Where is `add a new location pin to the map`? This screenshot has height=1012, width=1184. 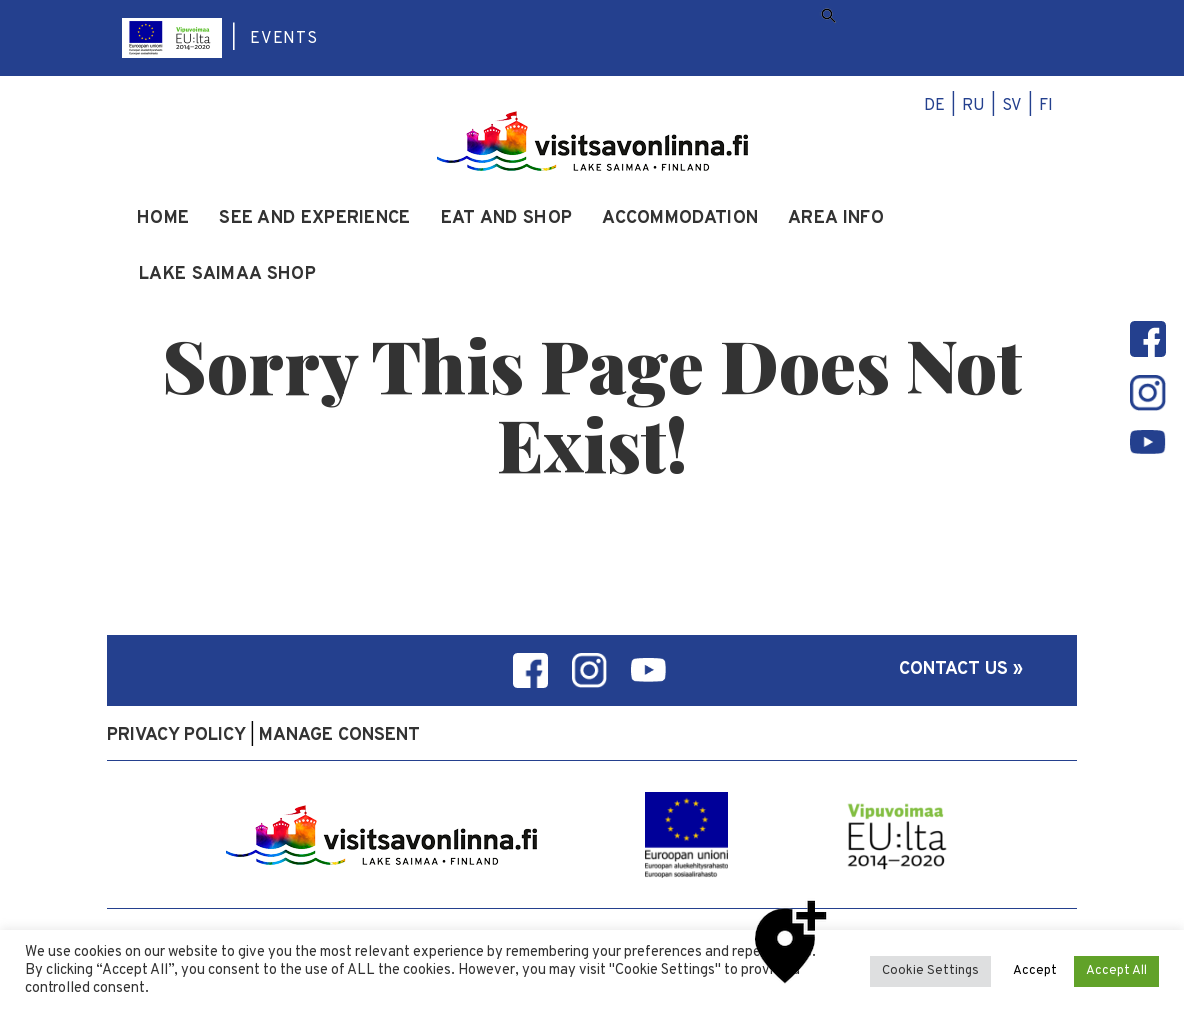
add a new location pin to the map is located at coordinates (785, 942).